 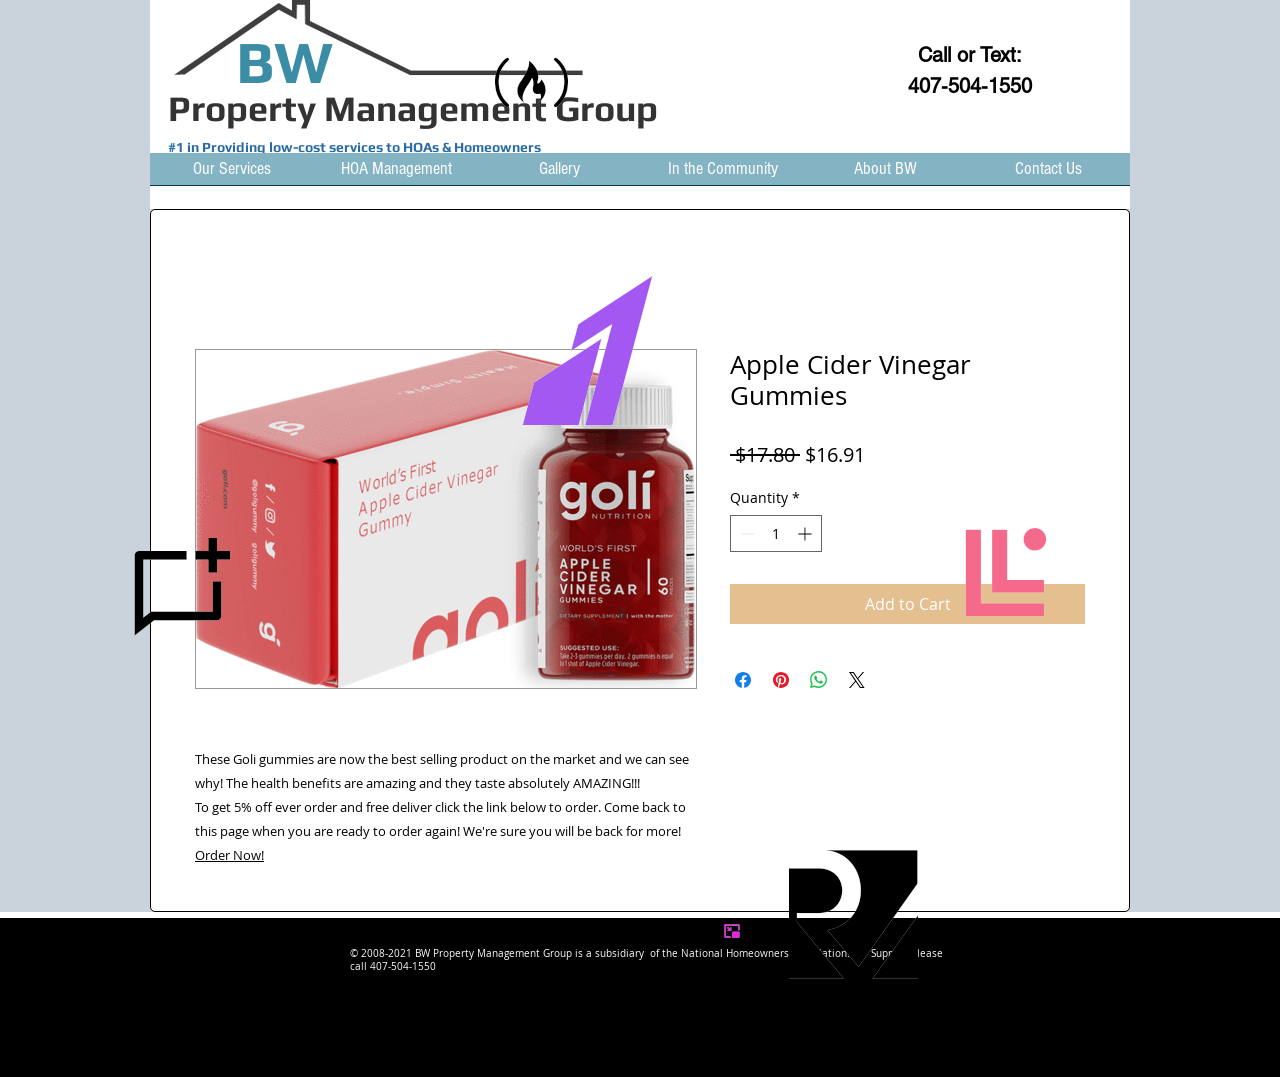 What do you see at coordinates (531, 82) in the screenshot?
I see `visit freeCodeCamp website` at bounding box center [531, 82].